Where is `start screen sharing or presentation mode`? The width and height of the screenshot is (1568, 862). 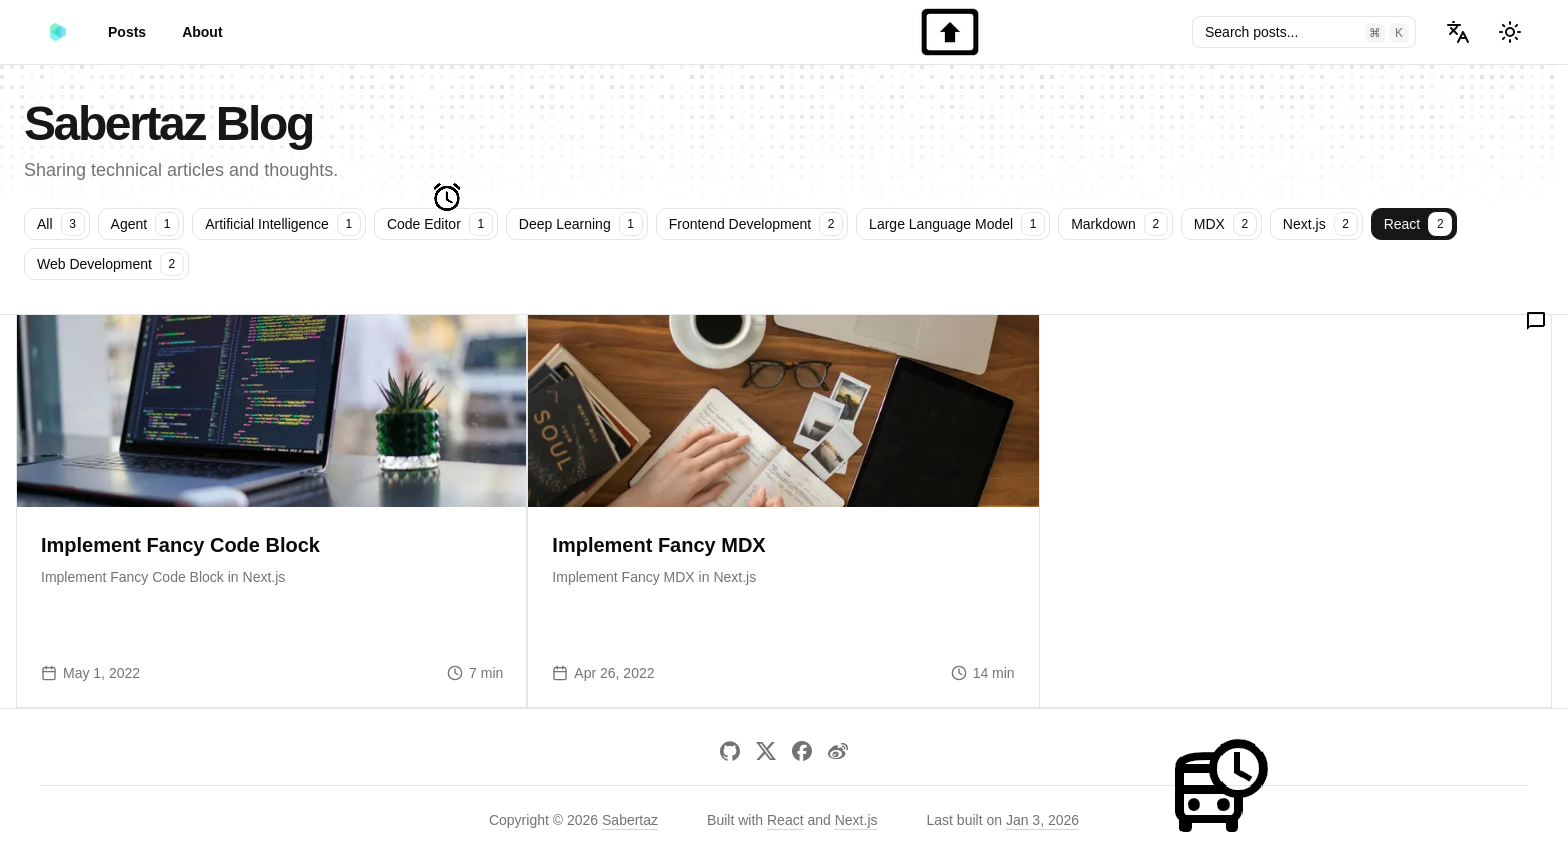
start screen sharing or presentation mode is located at coordinates (950, 32).